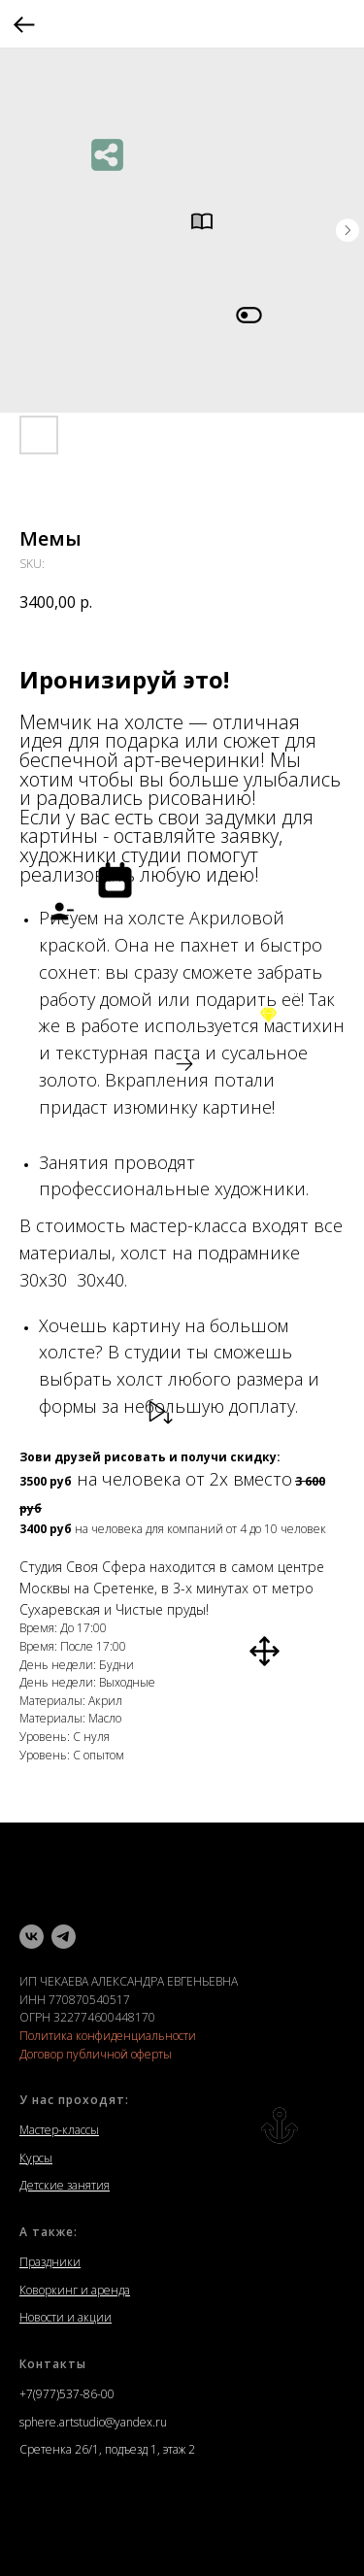  What do you see at coordinates (61, 911) in the screenshot?
I see `remove a contact or friend` at bounding box center [61, 911].